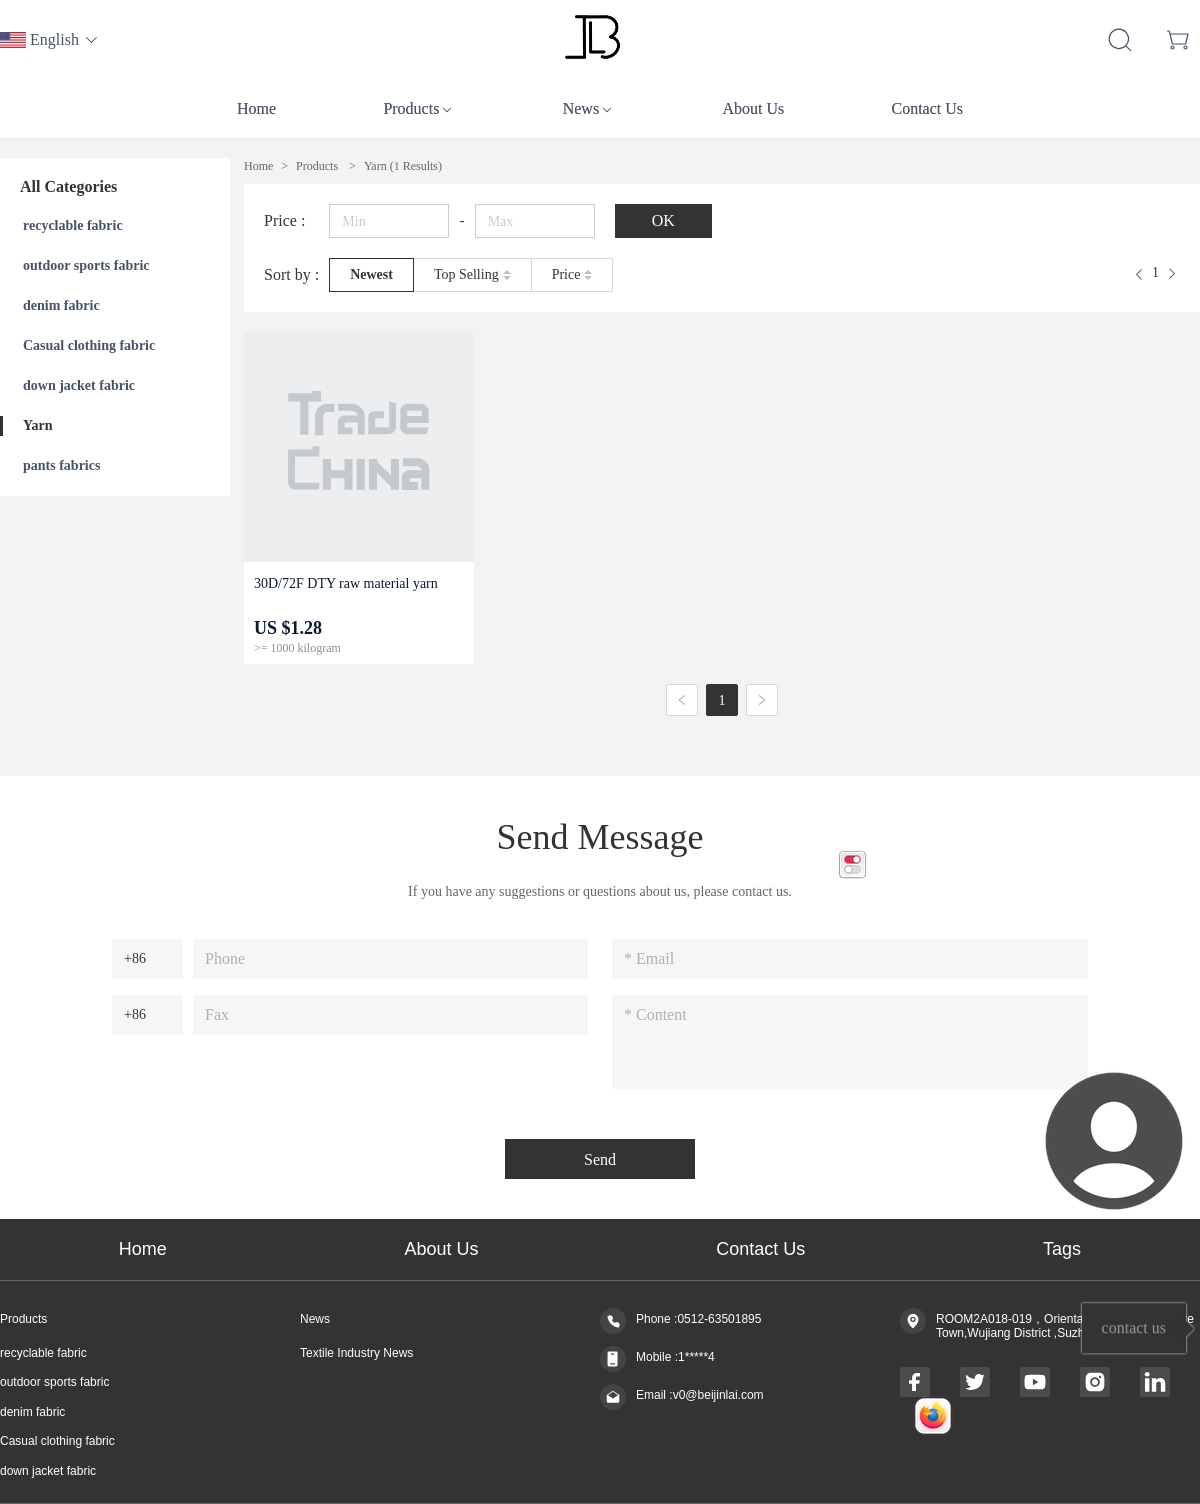  What do you see at coordinates (852, 864) in the screenshot?
I see `open desktop preferences or settings` at bounding box center [852, 864].